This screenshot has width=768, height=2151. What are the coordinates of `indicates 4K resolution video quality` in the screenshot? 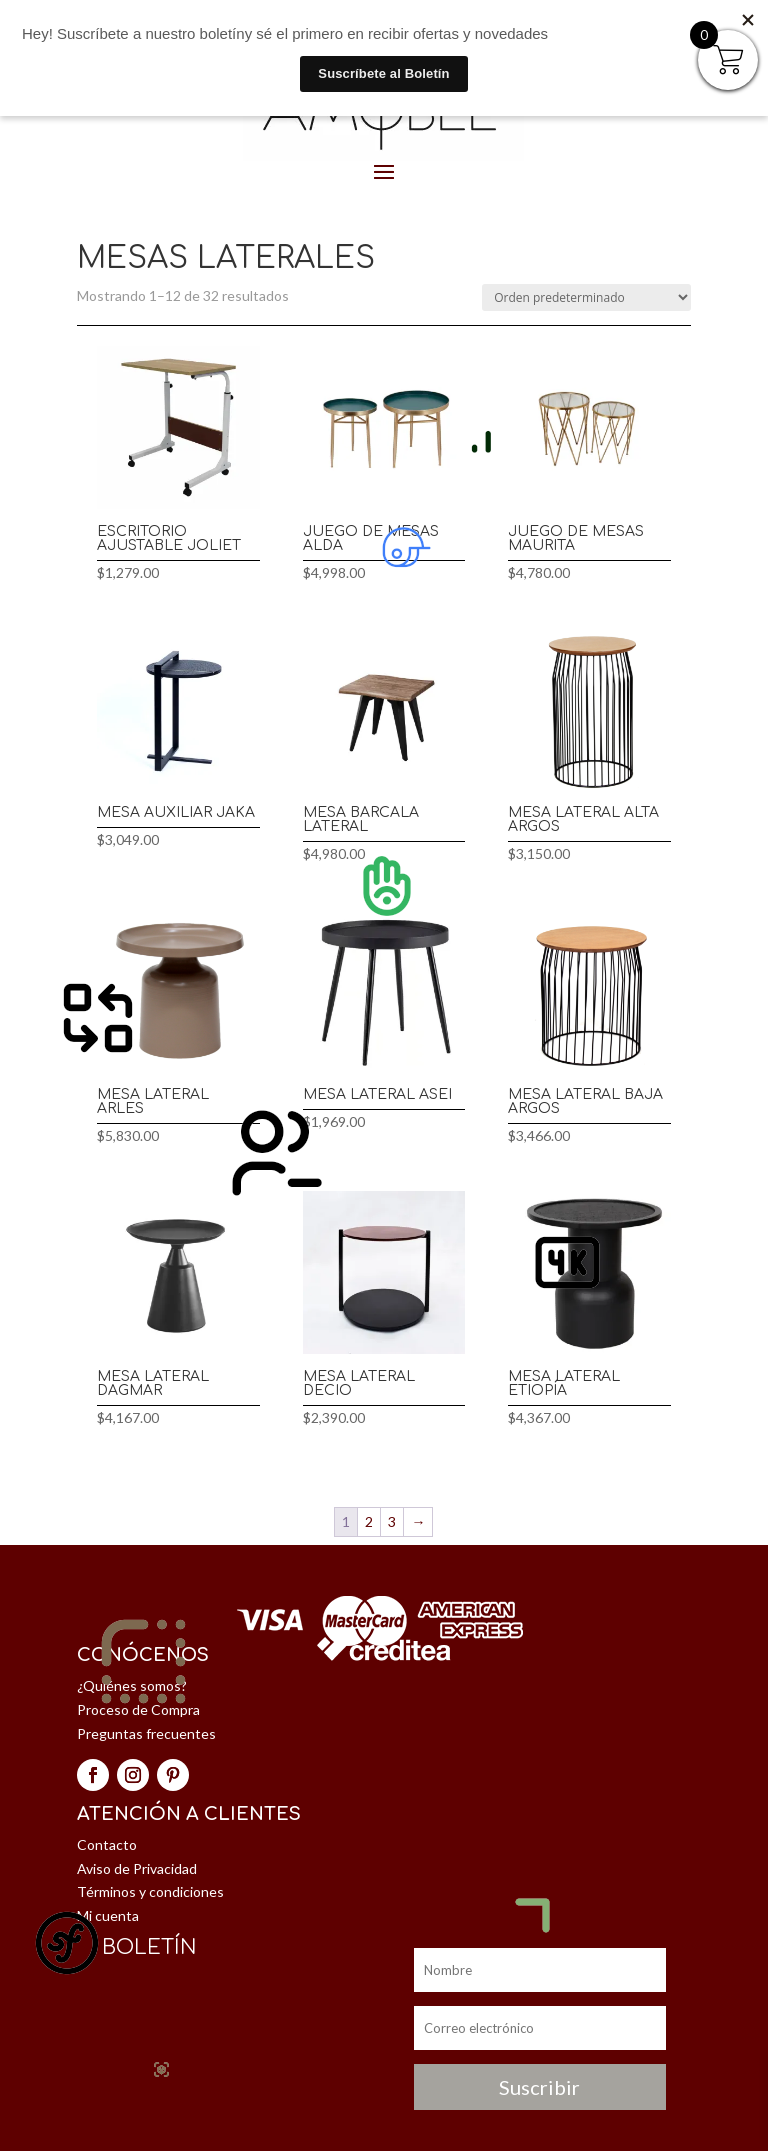 It's located at (567, 1262).